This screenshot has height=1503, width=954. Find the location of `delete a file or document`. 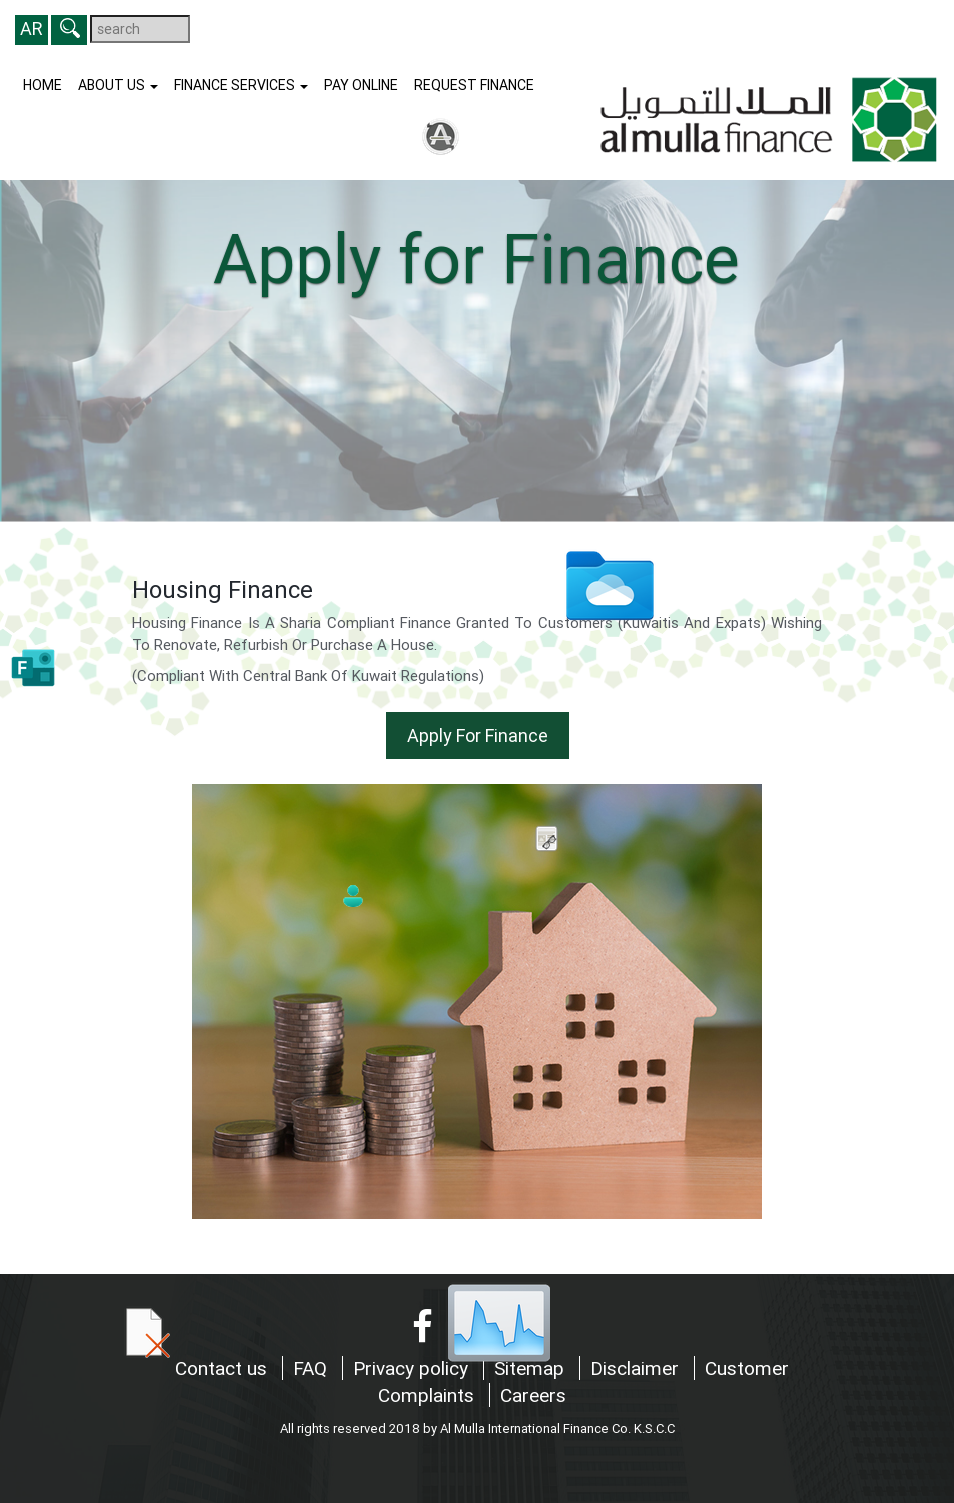

delete a file or document is located at coordinates (144, 1332).